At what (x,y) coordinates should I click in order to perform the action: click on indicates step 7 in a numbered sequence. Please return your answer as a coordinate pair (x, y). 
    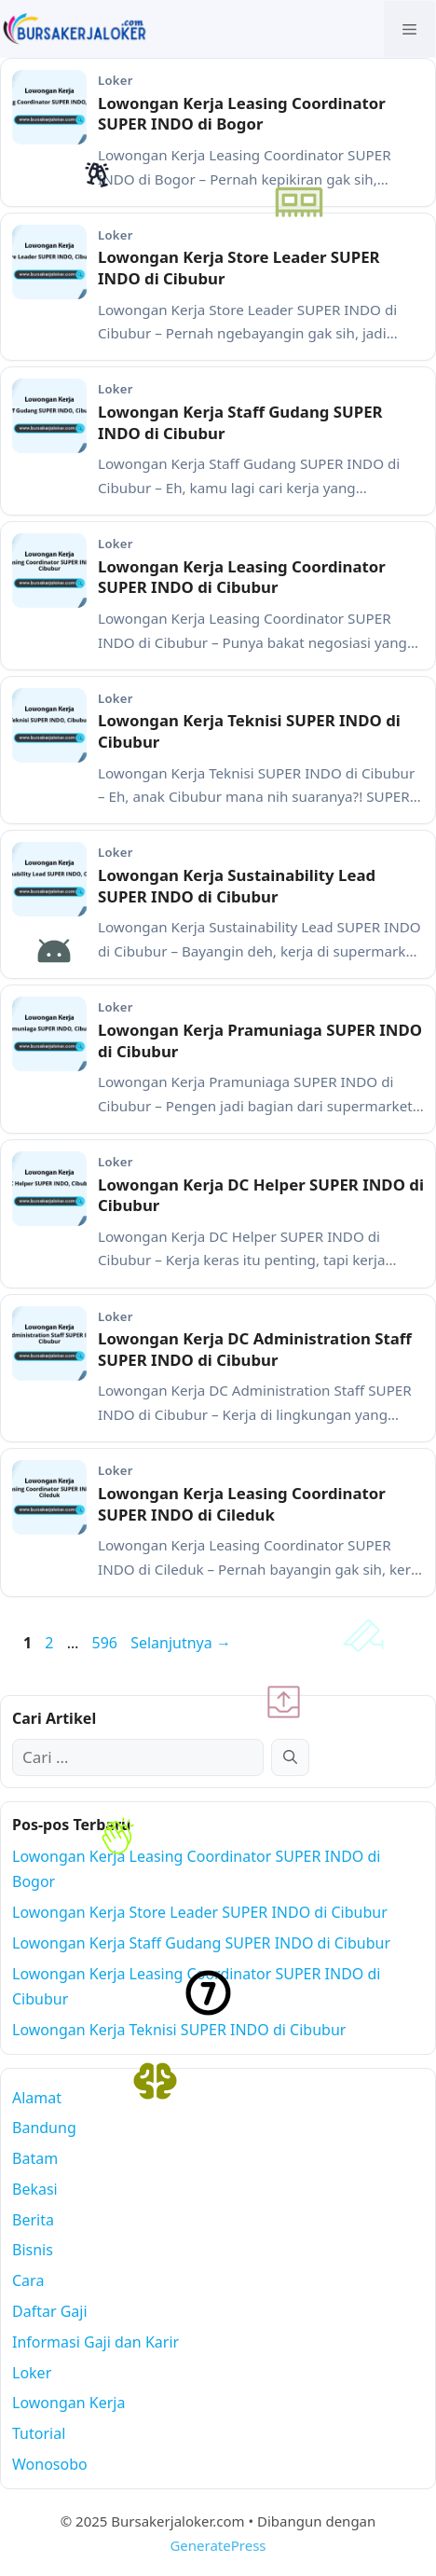
    Looking at the image, I should click on (208, 1992).